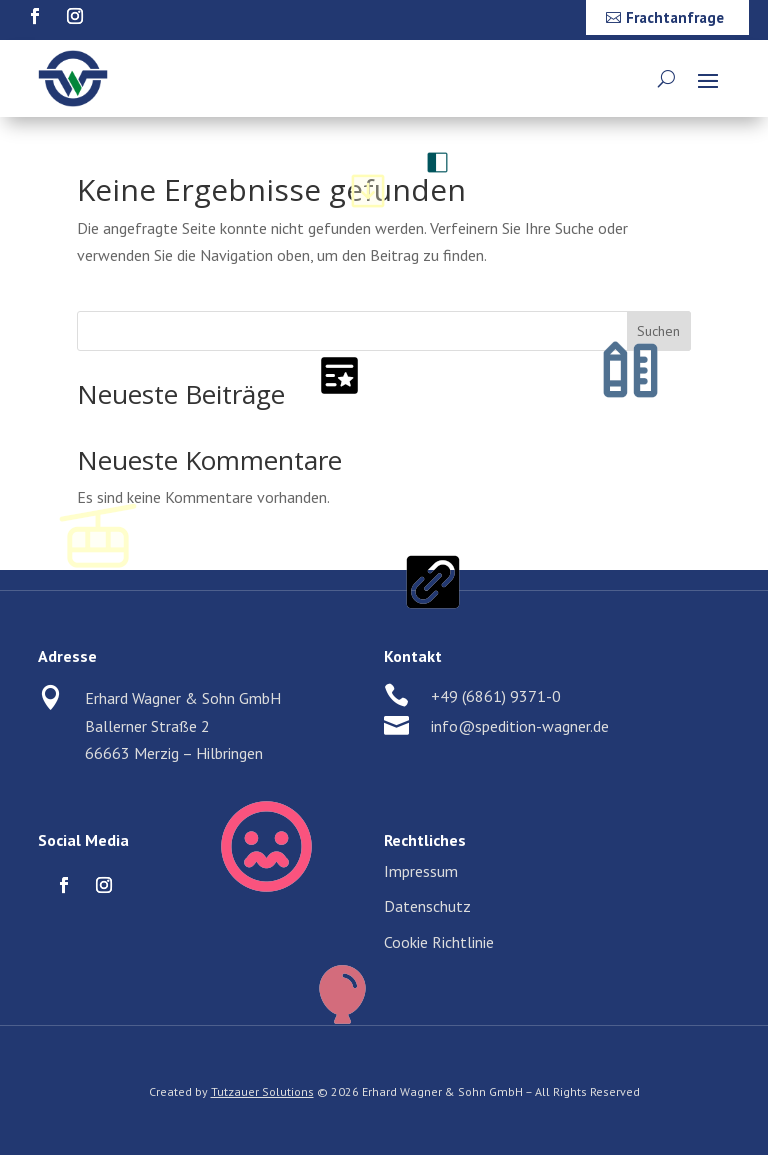 Image resolution: width=768 pixels, height=1155 pixels. What do you see at coordinates (437, 162) in the screenshot?
I see `toggle the left sidebar panel` at bounding box center [437, 162].